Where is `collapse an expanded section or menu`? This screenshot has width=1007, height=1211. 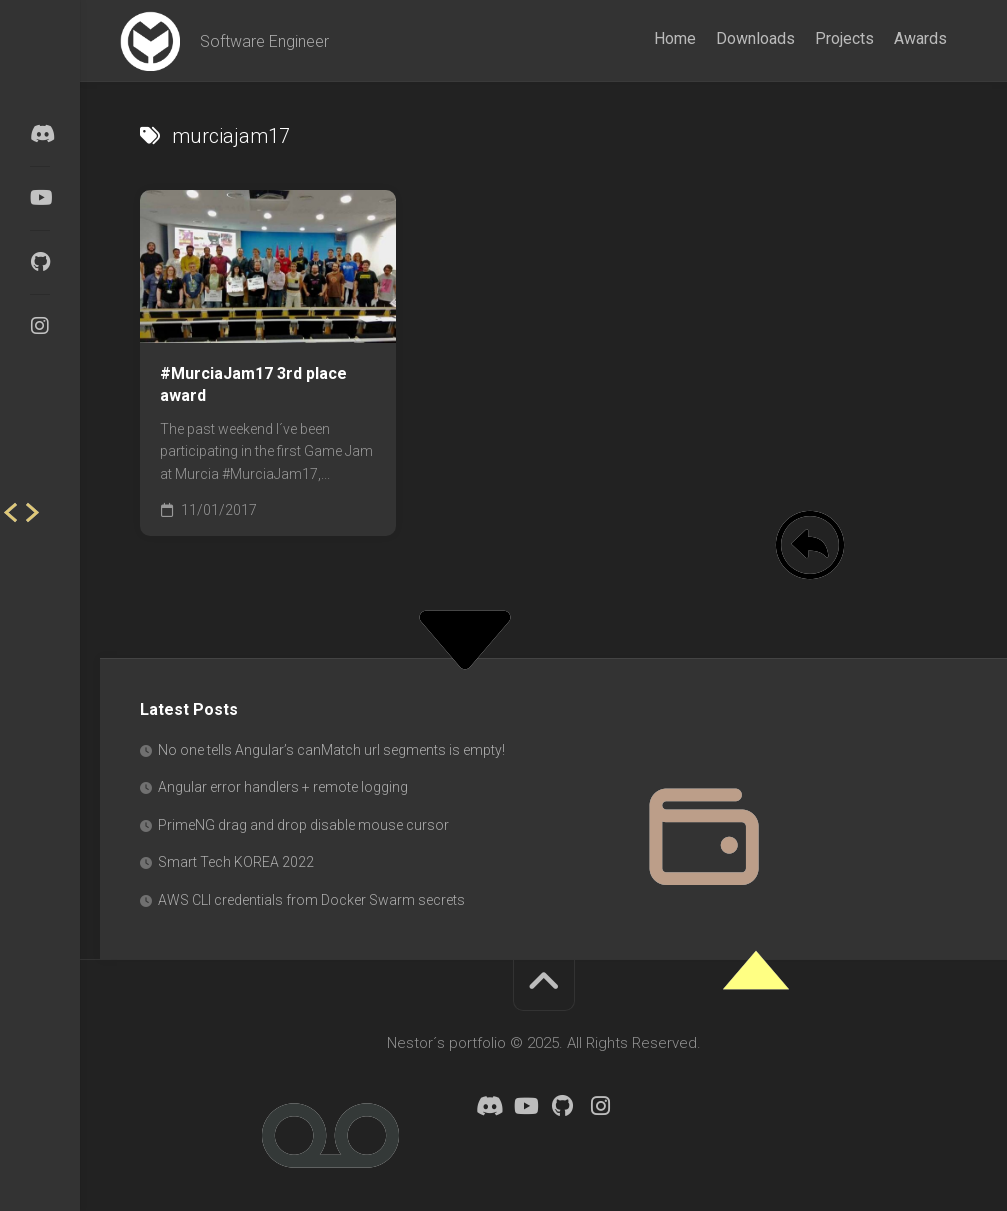
collapse an expanded section or menu is located at coordinates (756, 970).